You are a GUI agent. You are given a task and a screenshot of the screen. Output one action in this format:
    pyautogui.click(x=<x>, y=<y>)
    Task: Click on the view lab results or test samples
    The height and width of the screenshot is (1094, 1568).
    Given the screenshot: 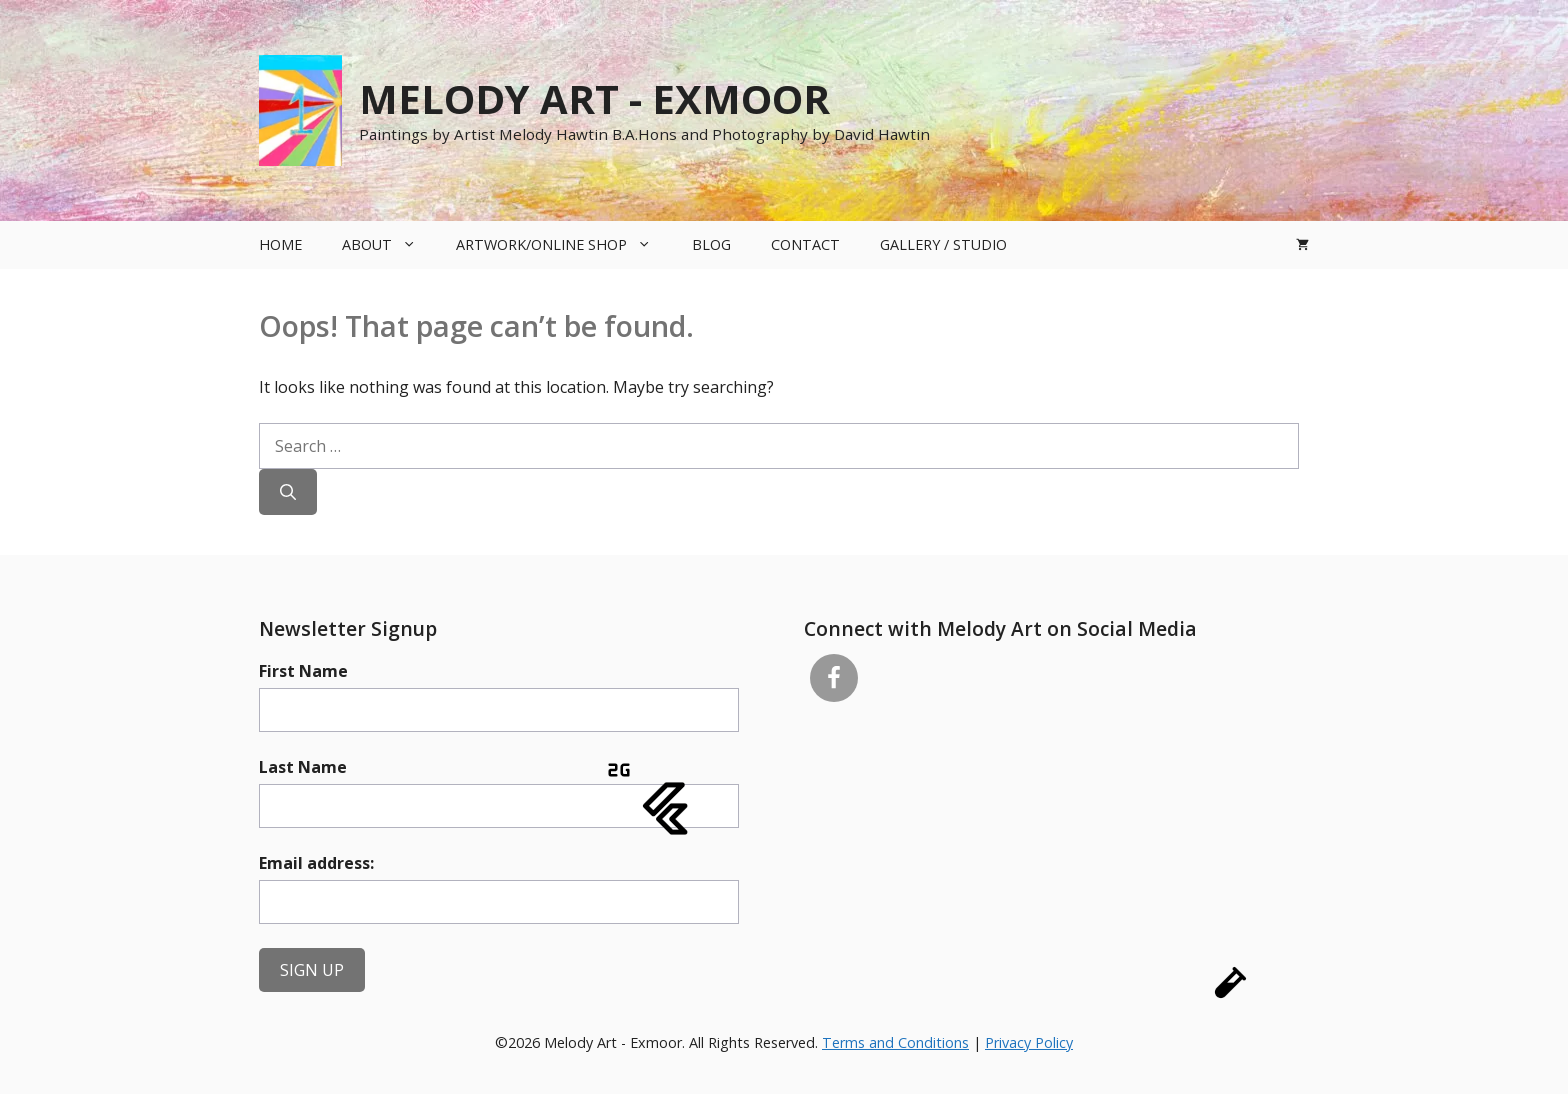 What is the action you would take?
    pyautogui.click(x=1230, y=982)
    